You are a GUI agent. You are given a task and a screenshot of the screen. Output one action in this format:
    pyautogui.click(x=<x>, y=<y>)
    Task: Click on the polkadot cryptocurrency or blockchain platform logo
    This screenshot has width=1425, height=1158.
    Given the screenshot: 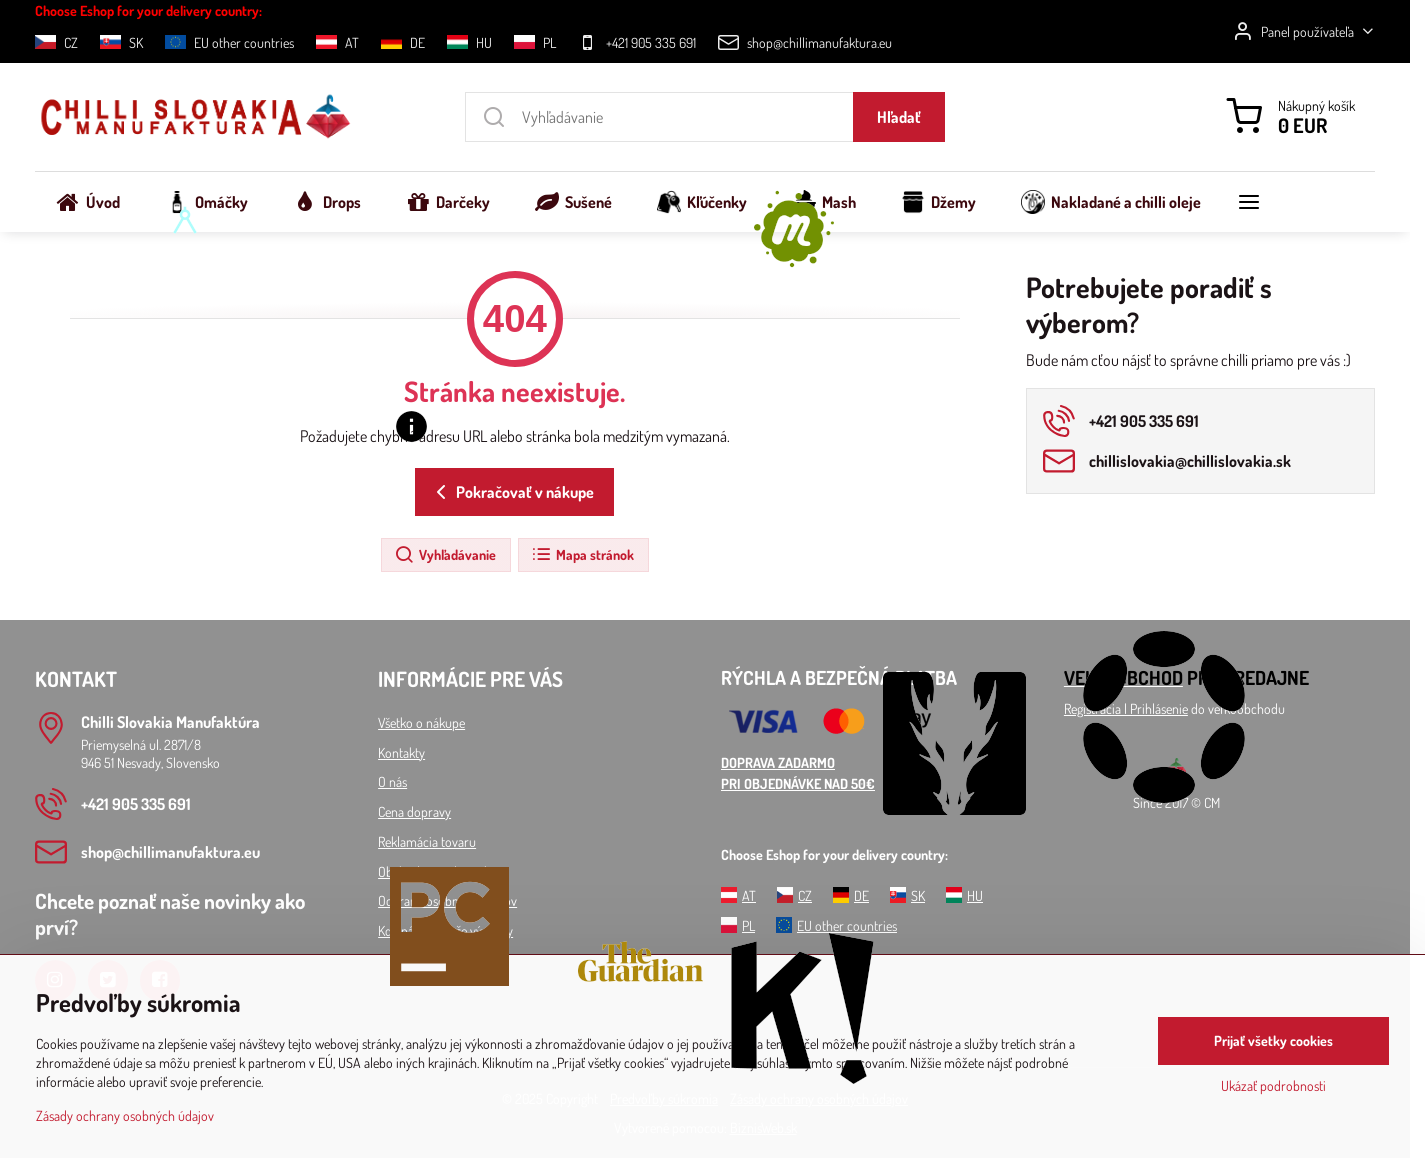 What is the action you would take?
    pyautogui.click(x=1164, y=717)
    